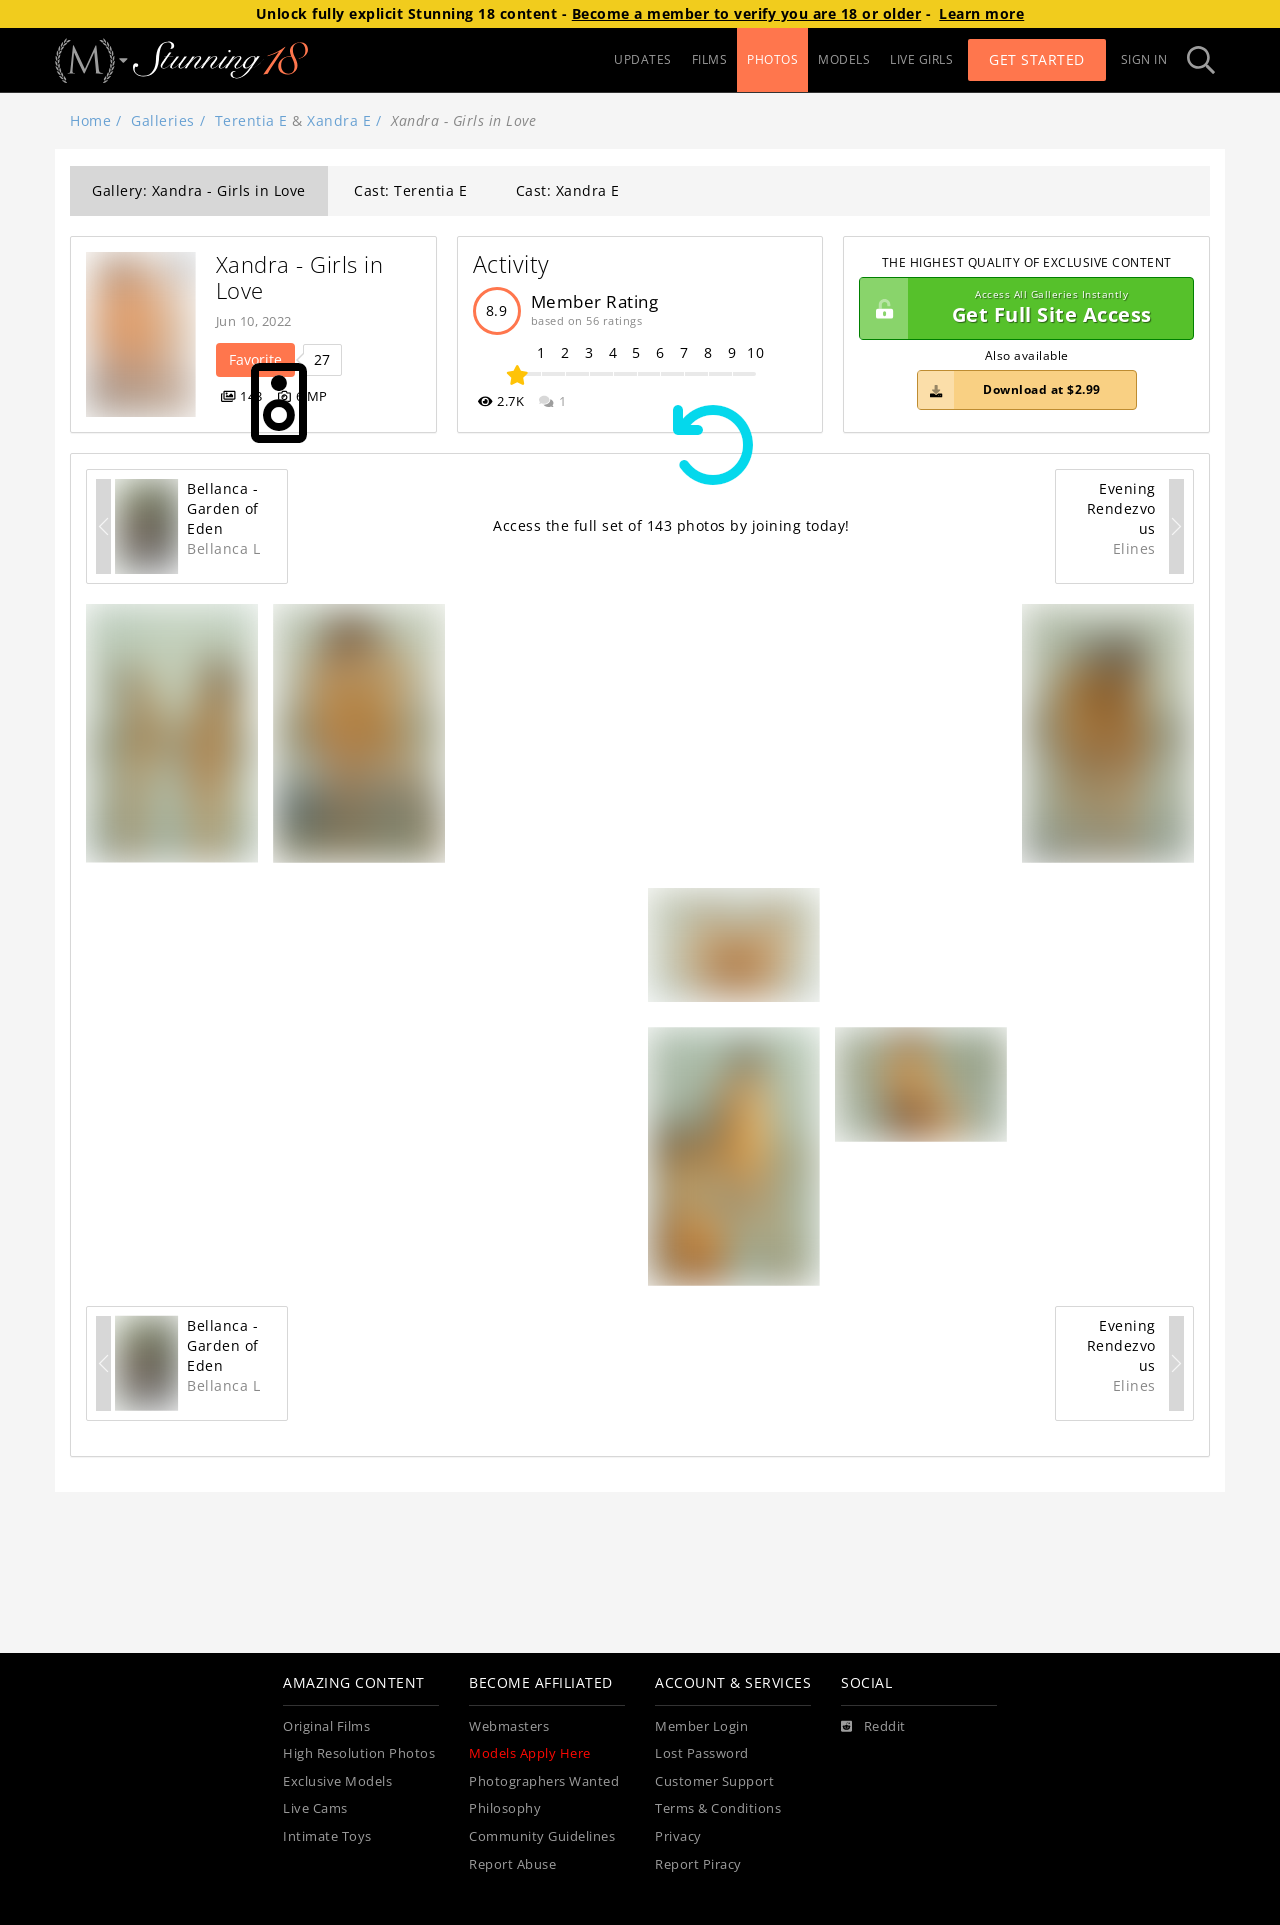  Describe the element at coordinates (279, 403) in the screenshot. I see `adjust speaker or audio output settings` at that location.